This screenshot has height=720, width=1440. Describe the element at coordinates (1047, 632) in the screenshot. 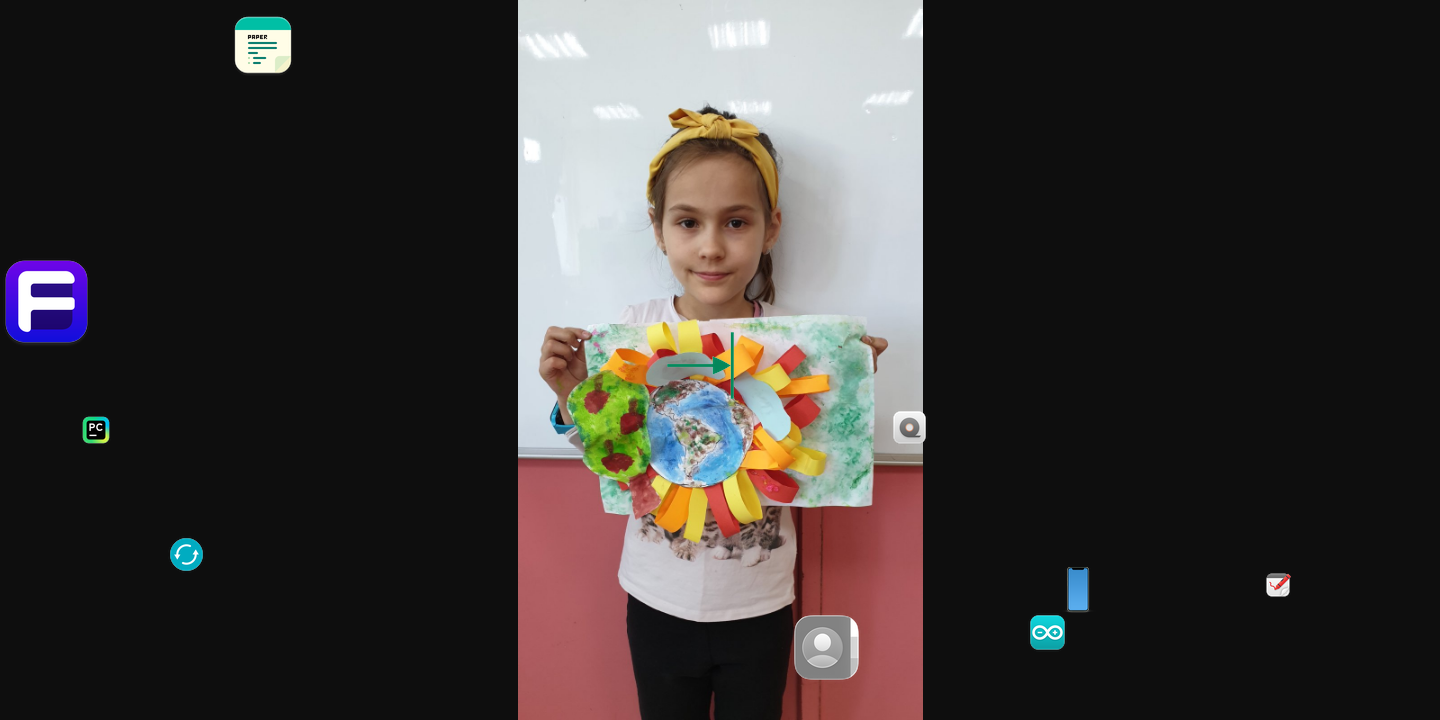

I see `open the Arduino IDE application` at that location.